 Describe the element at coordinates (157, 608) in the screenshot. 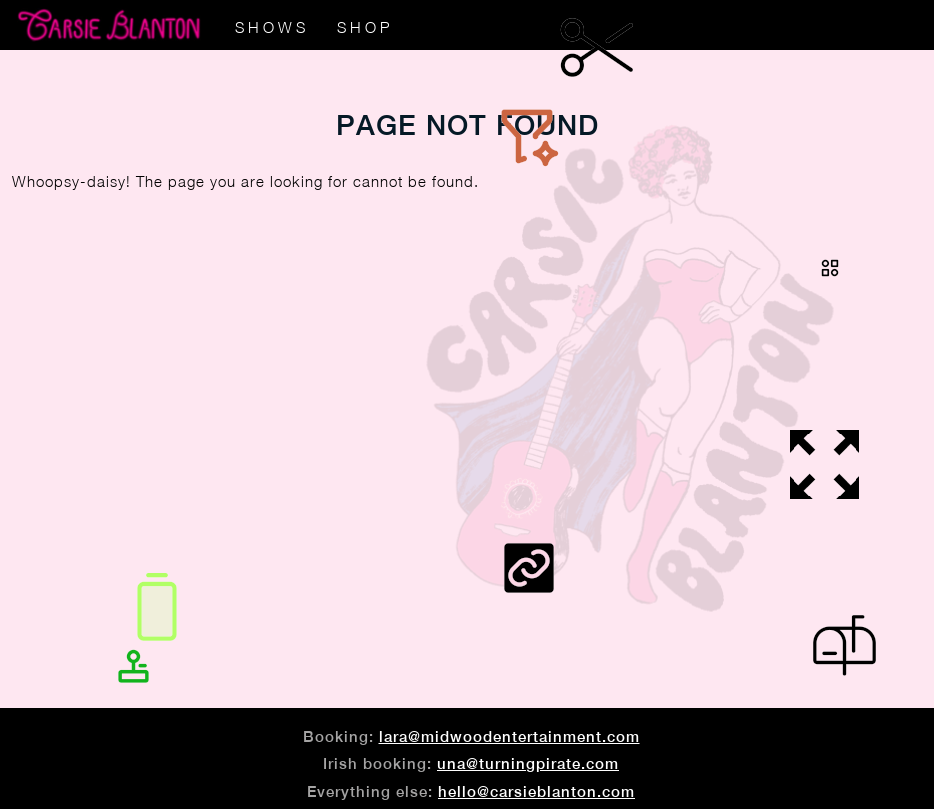

I see `indicates battery is completely drained` at that location.